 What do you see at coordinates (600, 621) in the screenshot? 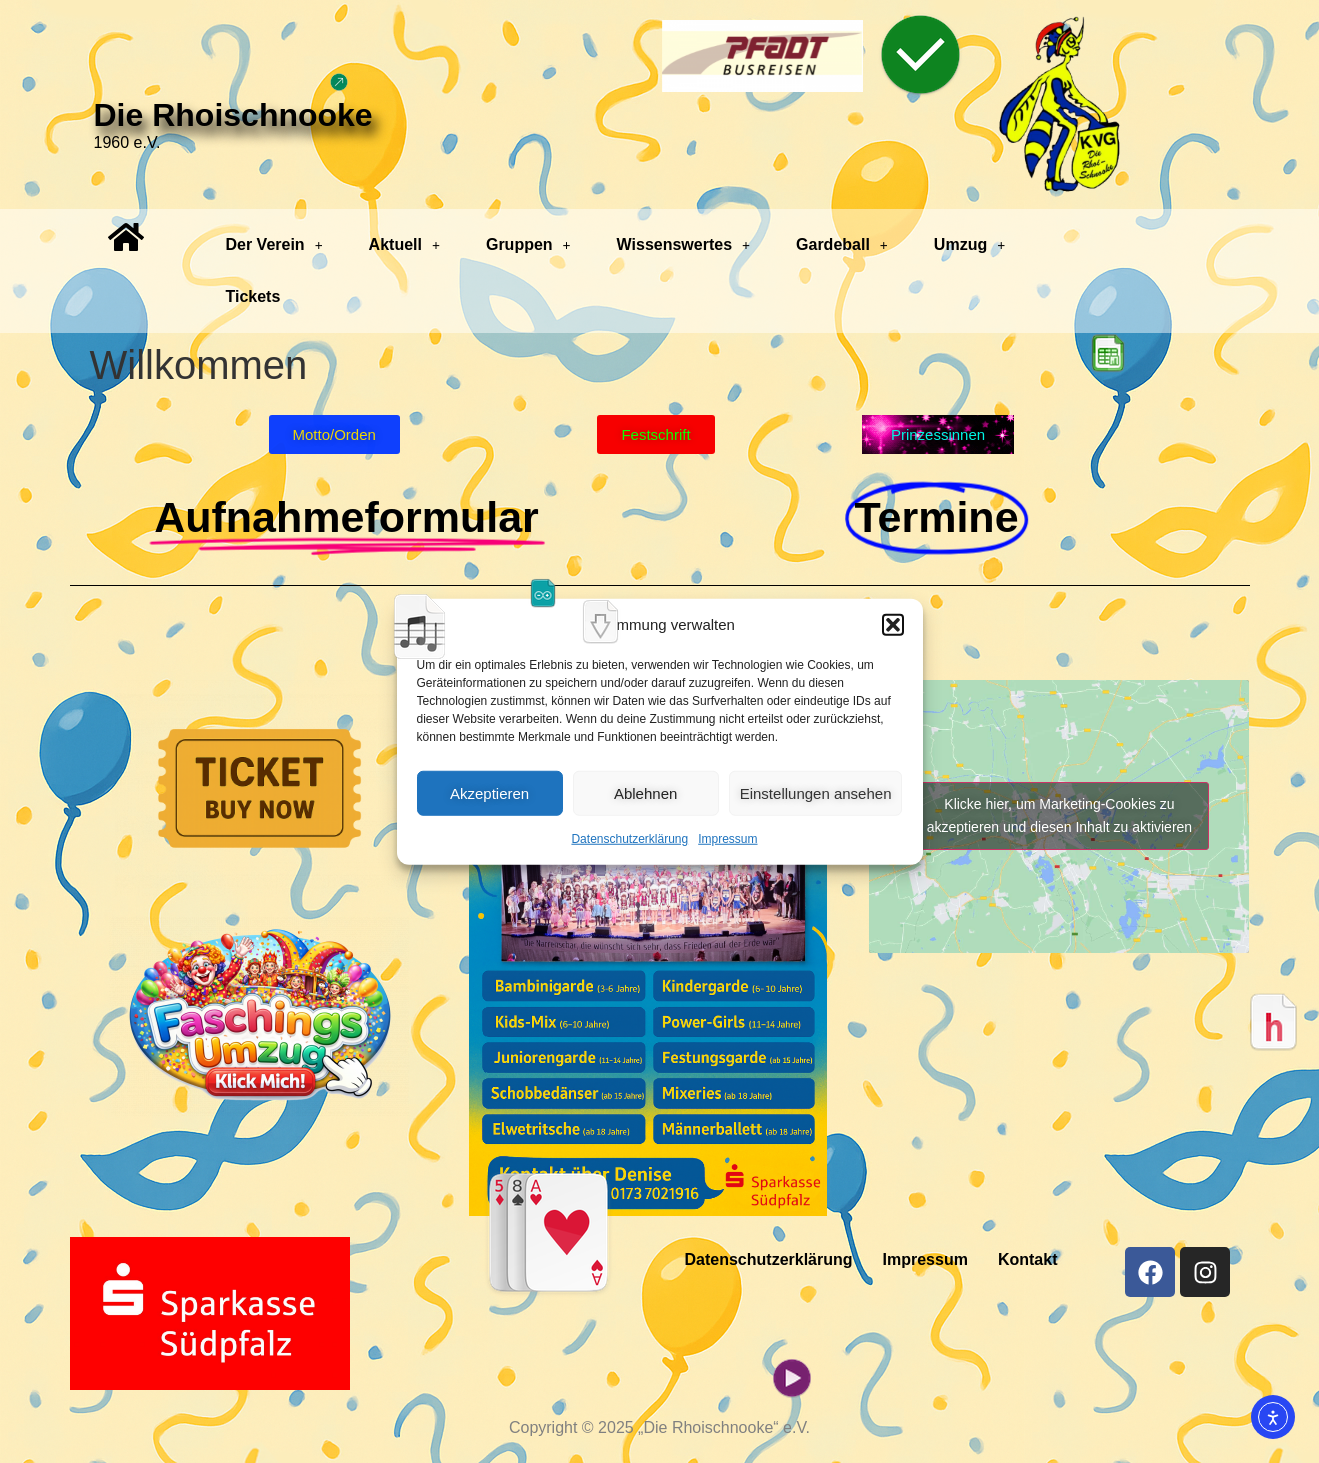
I see `install a file or software package` at bounding box center [600, 621].